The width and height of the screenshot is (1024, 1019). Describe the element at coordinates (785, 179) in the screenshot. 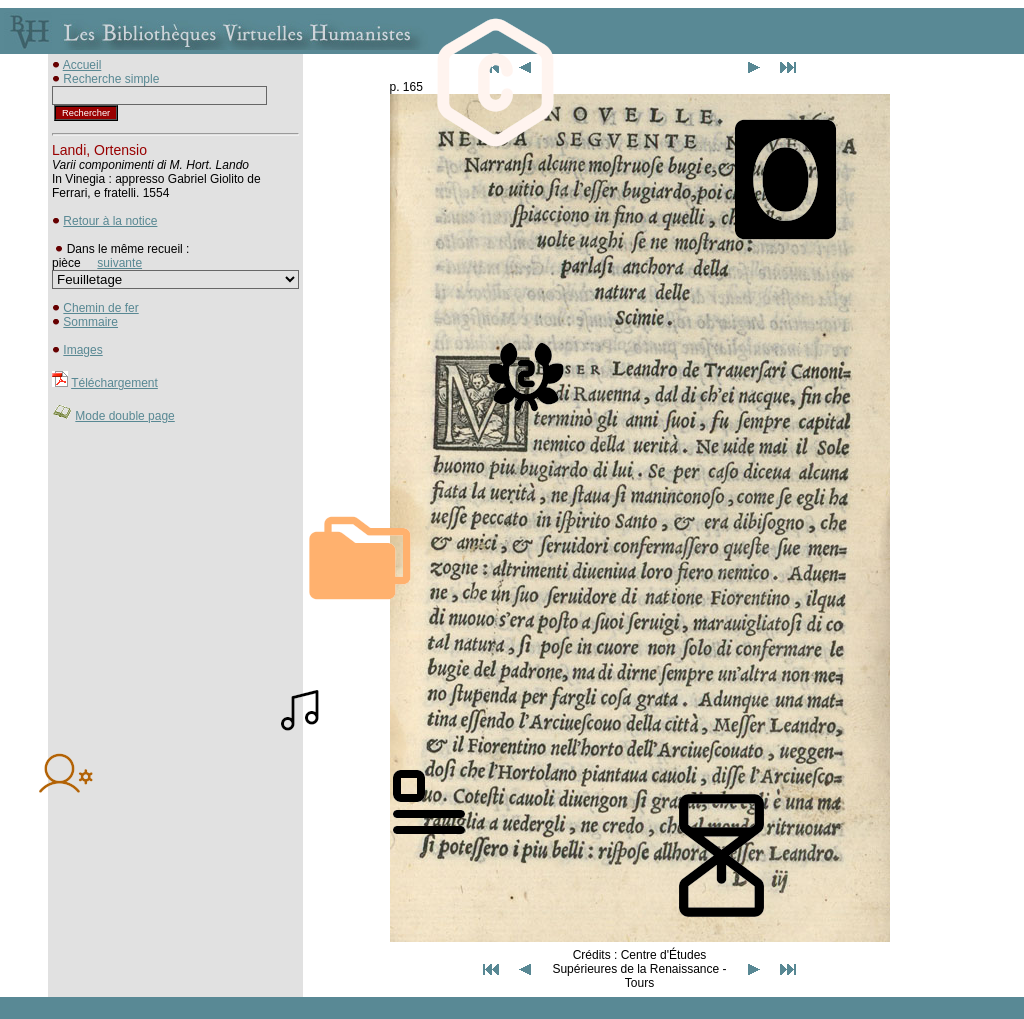

I see `indicates zero or no items` at that location.